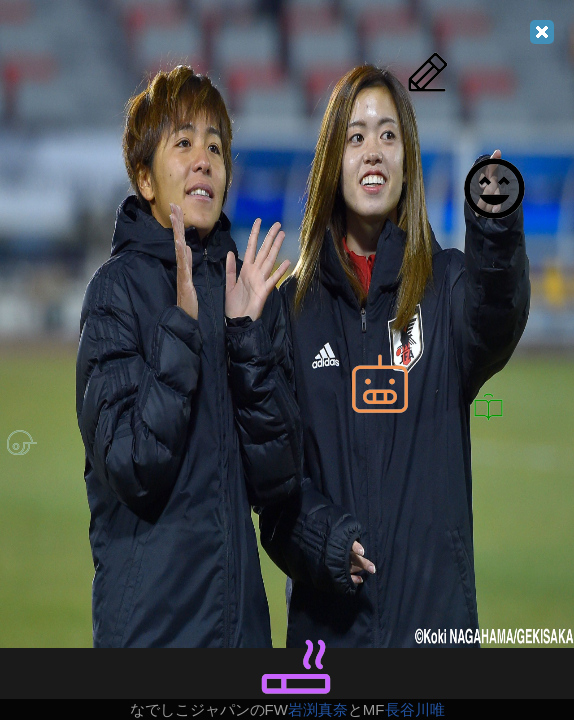 The width and height of the screenshot is (574, 720). What do you see at coordinates (427, 73) in the screenshot?
I see `edit text or content` at bounding box center [427, 73].